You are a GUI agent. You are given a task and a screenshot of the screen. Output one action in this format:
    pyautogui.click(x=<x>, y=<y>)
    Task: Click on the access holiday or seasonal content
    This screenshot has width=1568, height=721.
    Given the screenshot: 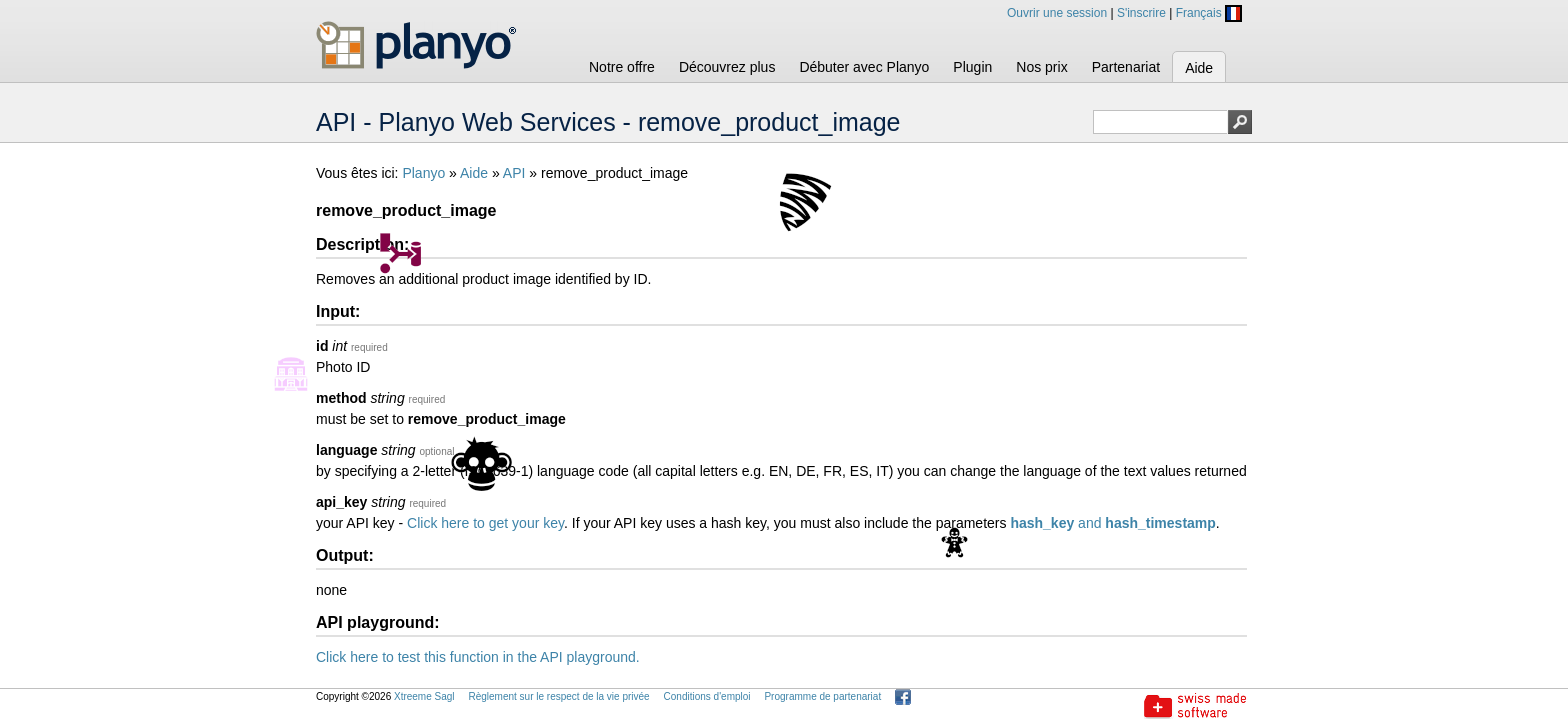 What is the action you would take?
    pyautogui.click(x=954, y=542)
    